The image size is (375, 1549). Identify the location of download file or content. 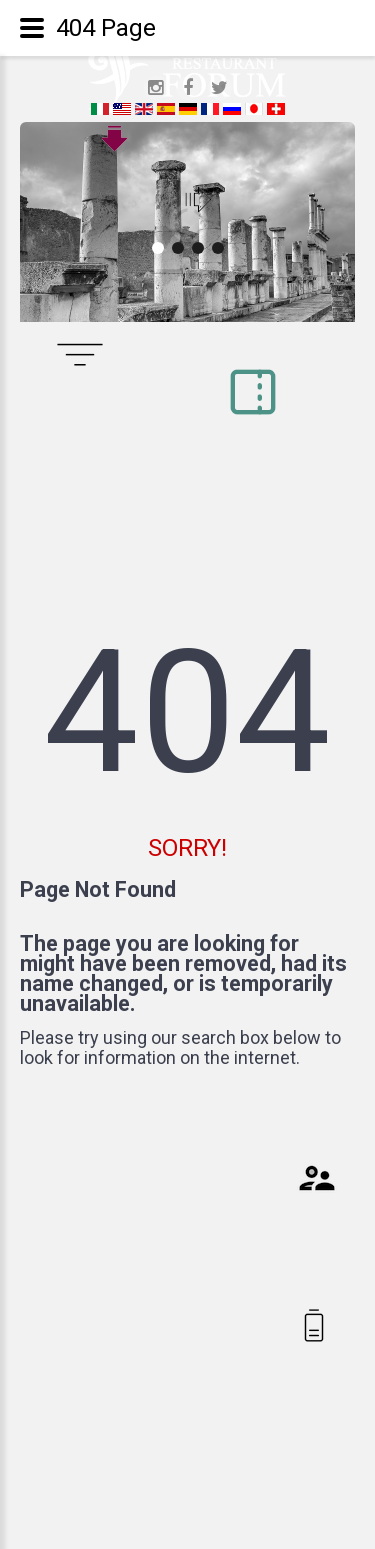
(114, 137).